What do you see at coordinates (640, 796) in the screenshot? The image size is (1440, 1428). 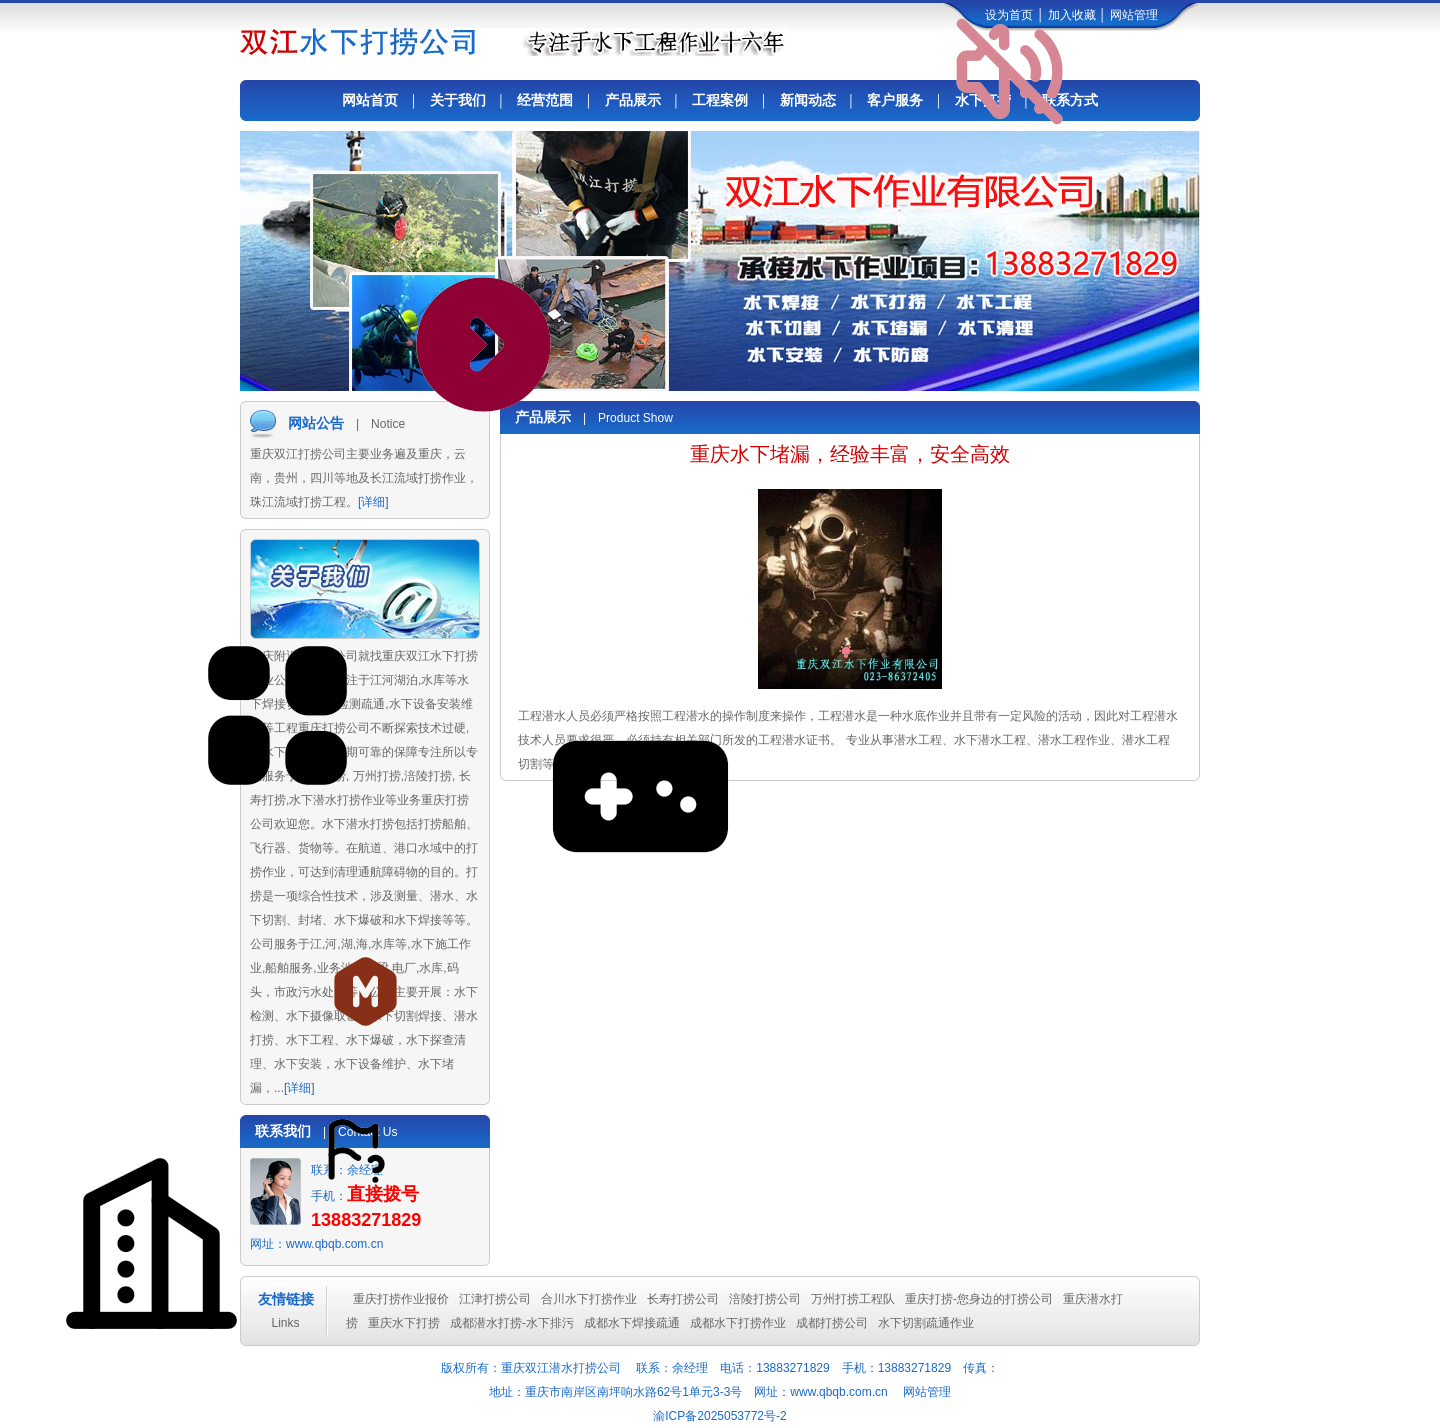 I see `access gaming features or settings` at bounding box center [640, 796].